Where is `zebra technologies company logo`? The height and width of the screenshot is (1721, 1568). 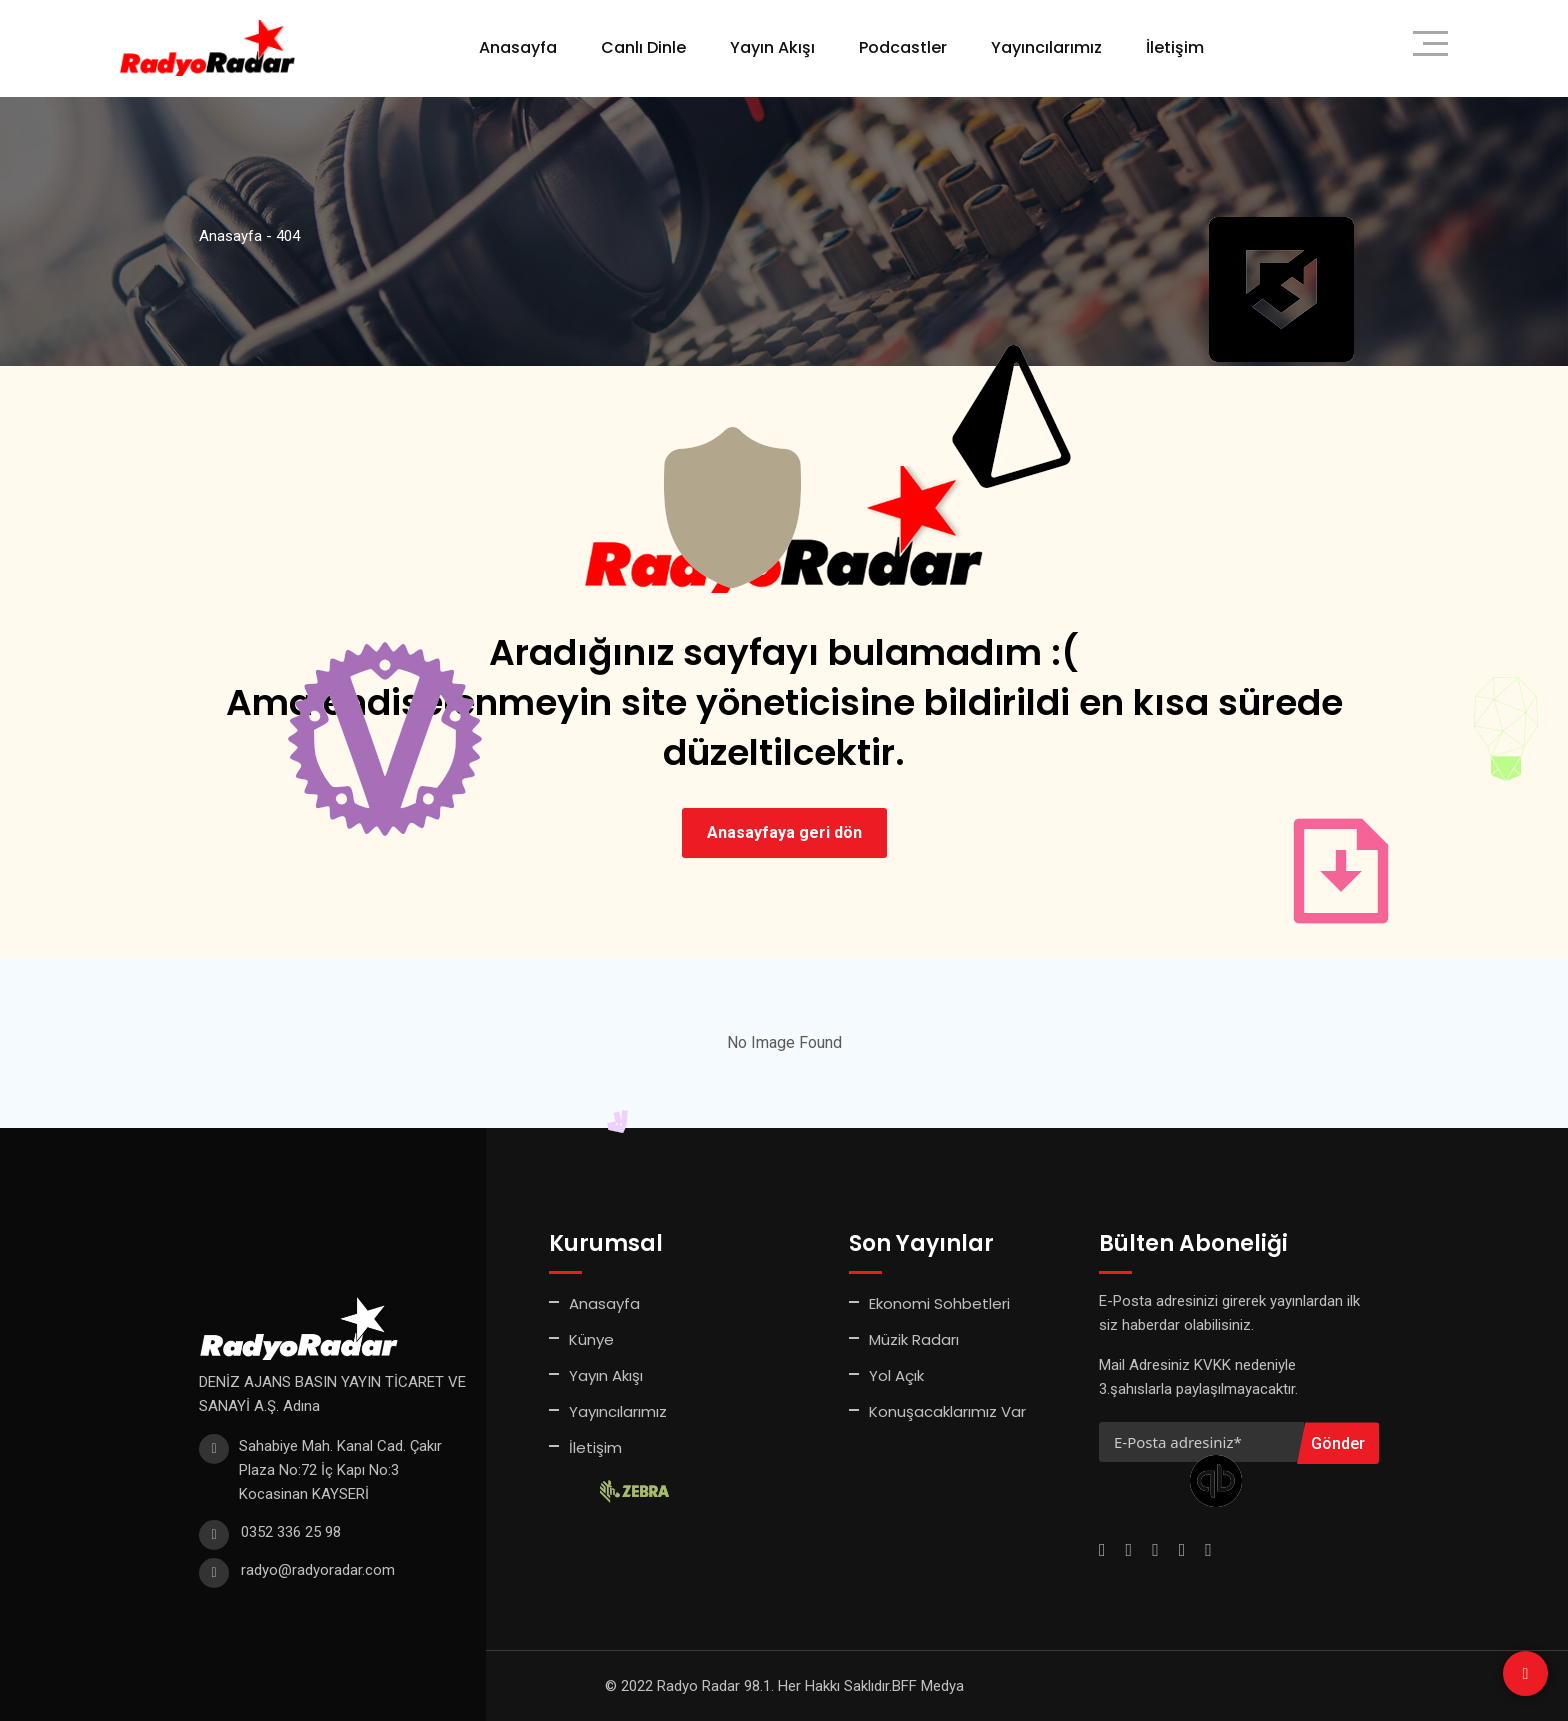 zebra technologies company logo is located at coordinates (634, 1491).